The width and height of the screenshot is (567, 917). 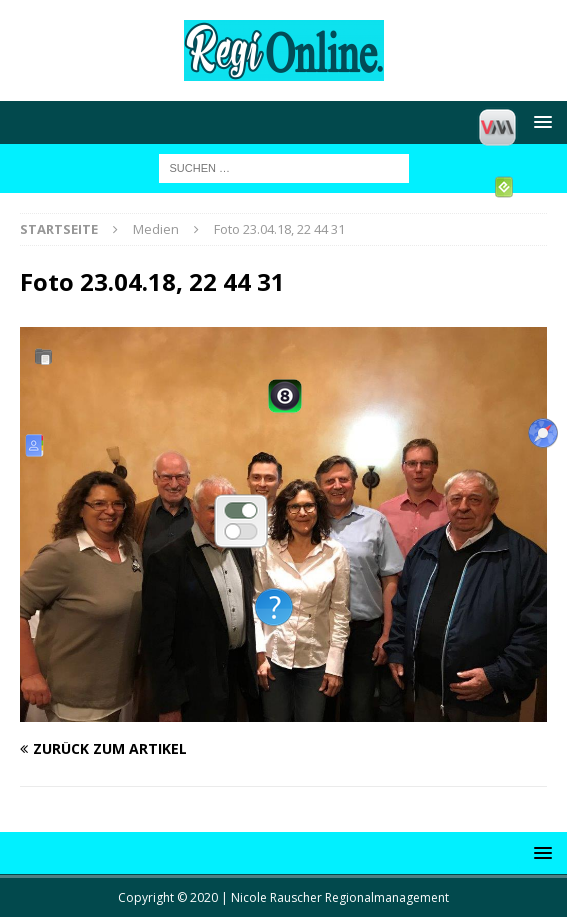 I want to click on an epub ebook file, so click(x=504, y=187).